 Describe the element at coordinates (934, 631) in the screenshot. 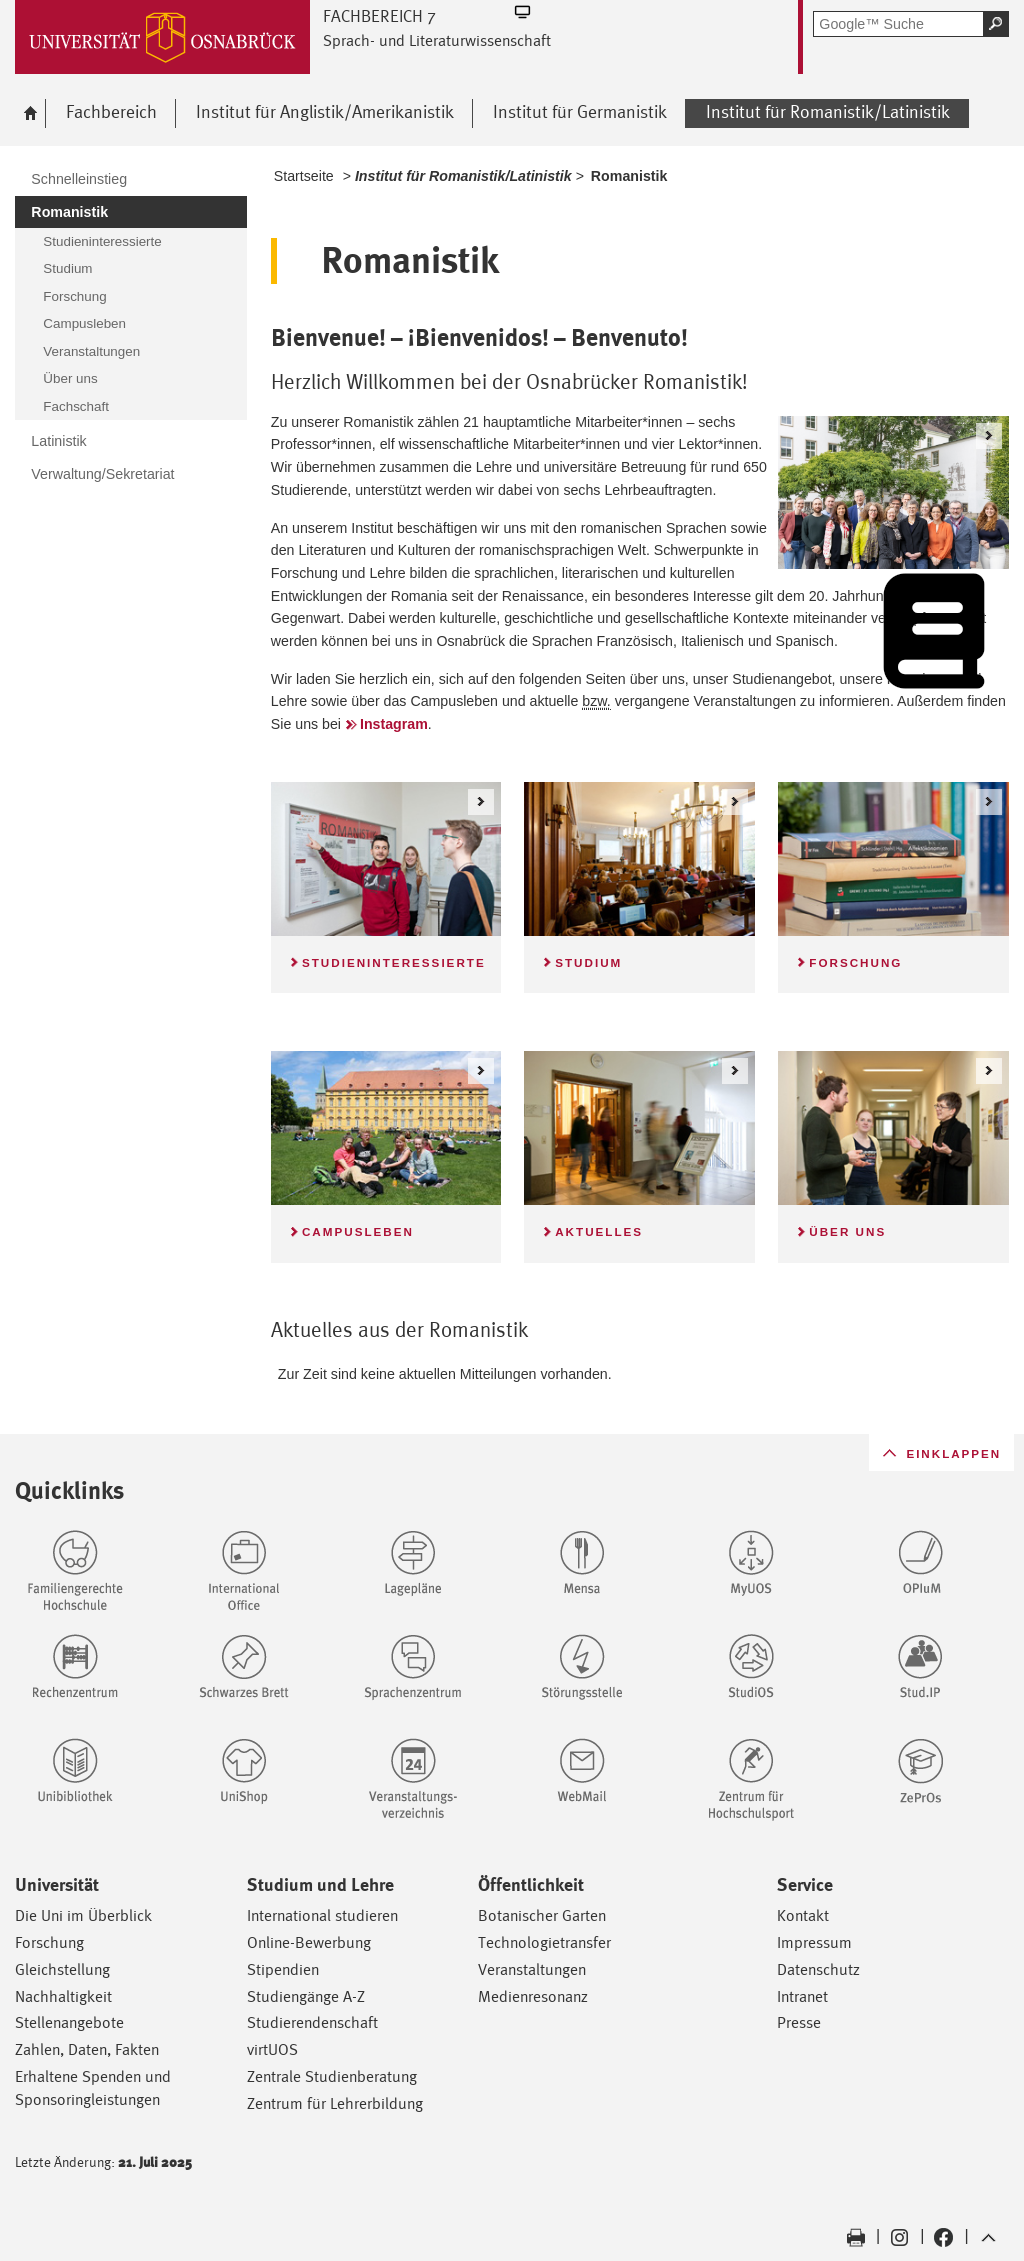

I see `open the library or reading section` at that location.